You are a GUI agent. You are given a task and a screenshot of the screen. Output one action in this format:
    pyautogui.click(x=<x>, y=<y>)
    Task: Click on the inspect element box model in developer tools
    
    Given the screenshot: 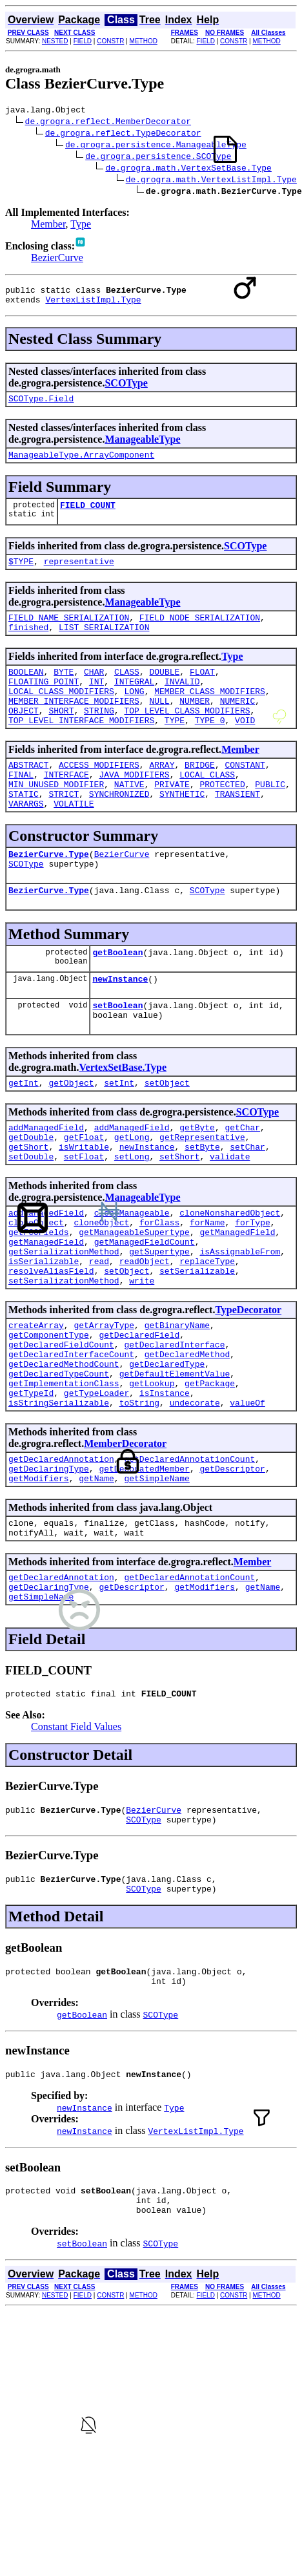 What is the action you would take?
    pyautogui.click(x=32, y=1218)
    